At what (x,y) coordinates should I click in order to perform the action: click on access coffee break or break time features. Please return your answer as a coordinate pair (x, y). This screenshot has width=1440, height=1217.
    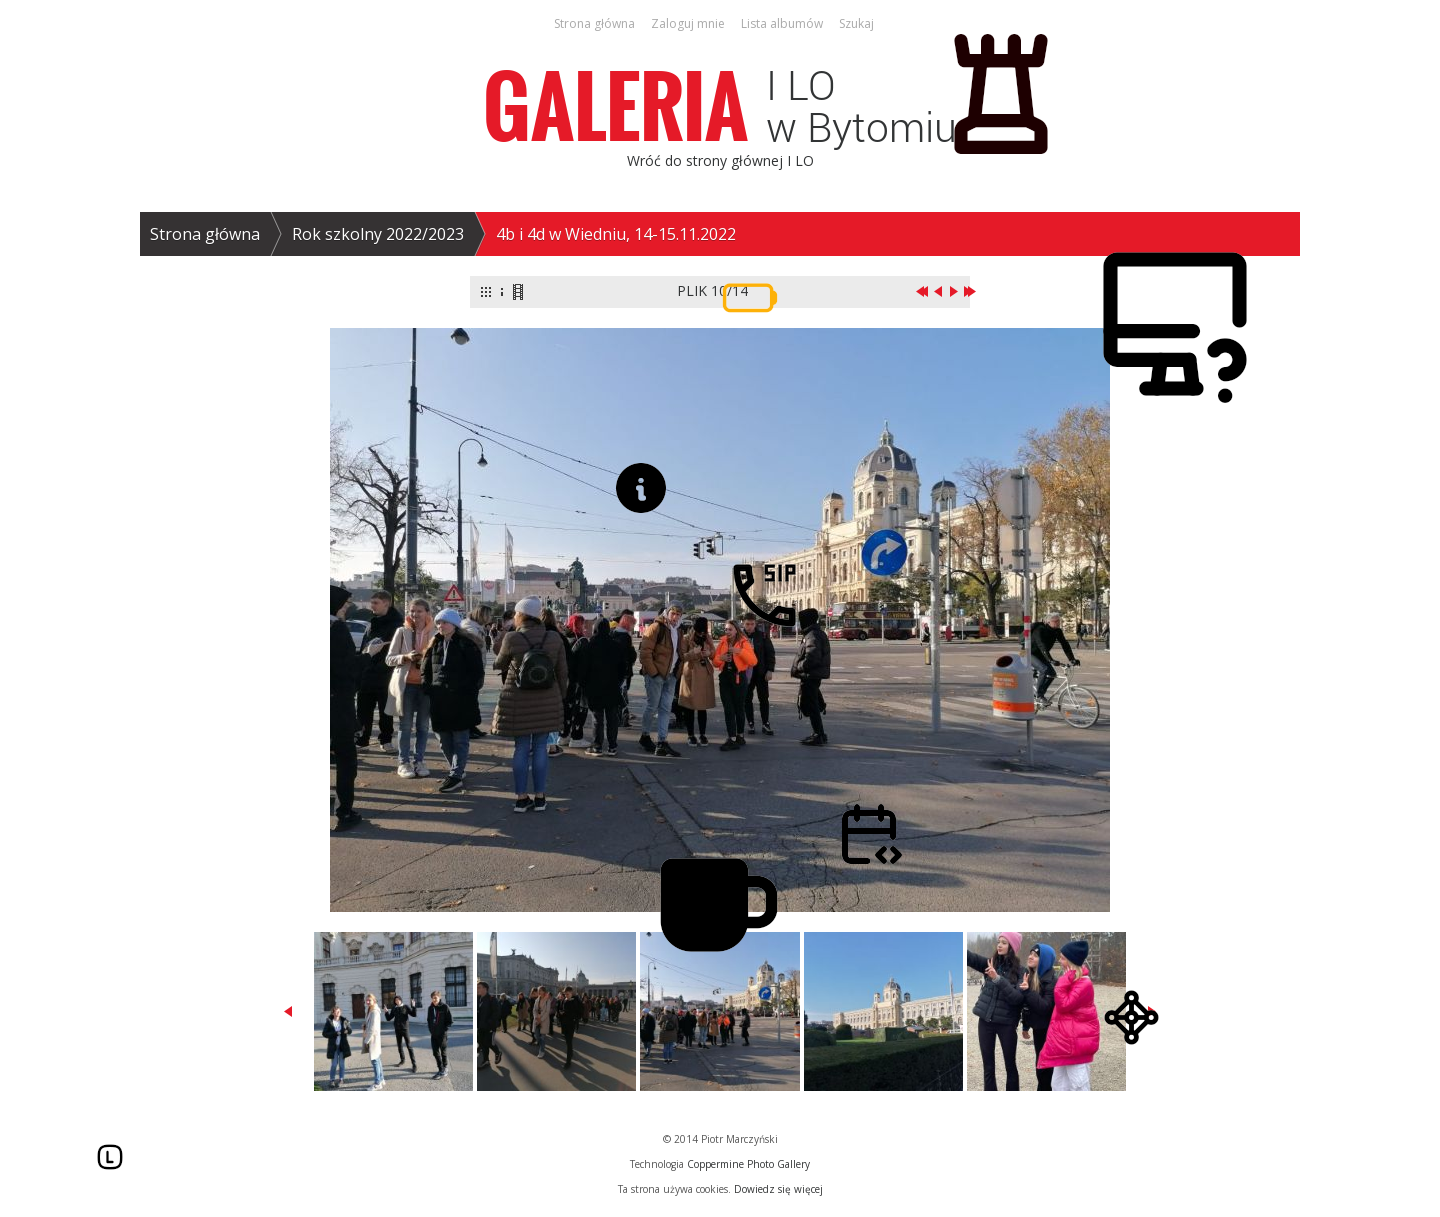
    Looking at the image, I should click on (719, 905).